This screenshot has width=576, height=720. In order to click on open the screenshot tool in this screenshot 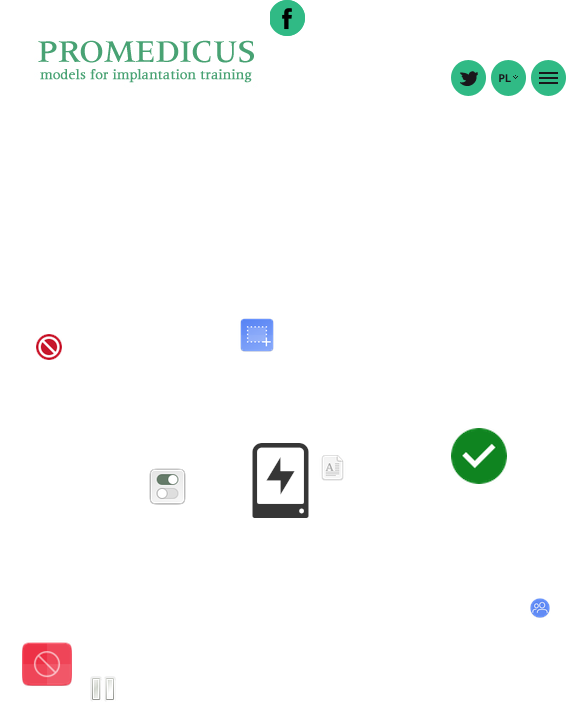, I will do `click(257, 335)`.